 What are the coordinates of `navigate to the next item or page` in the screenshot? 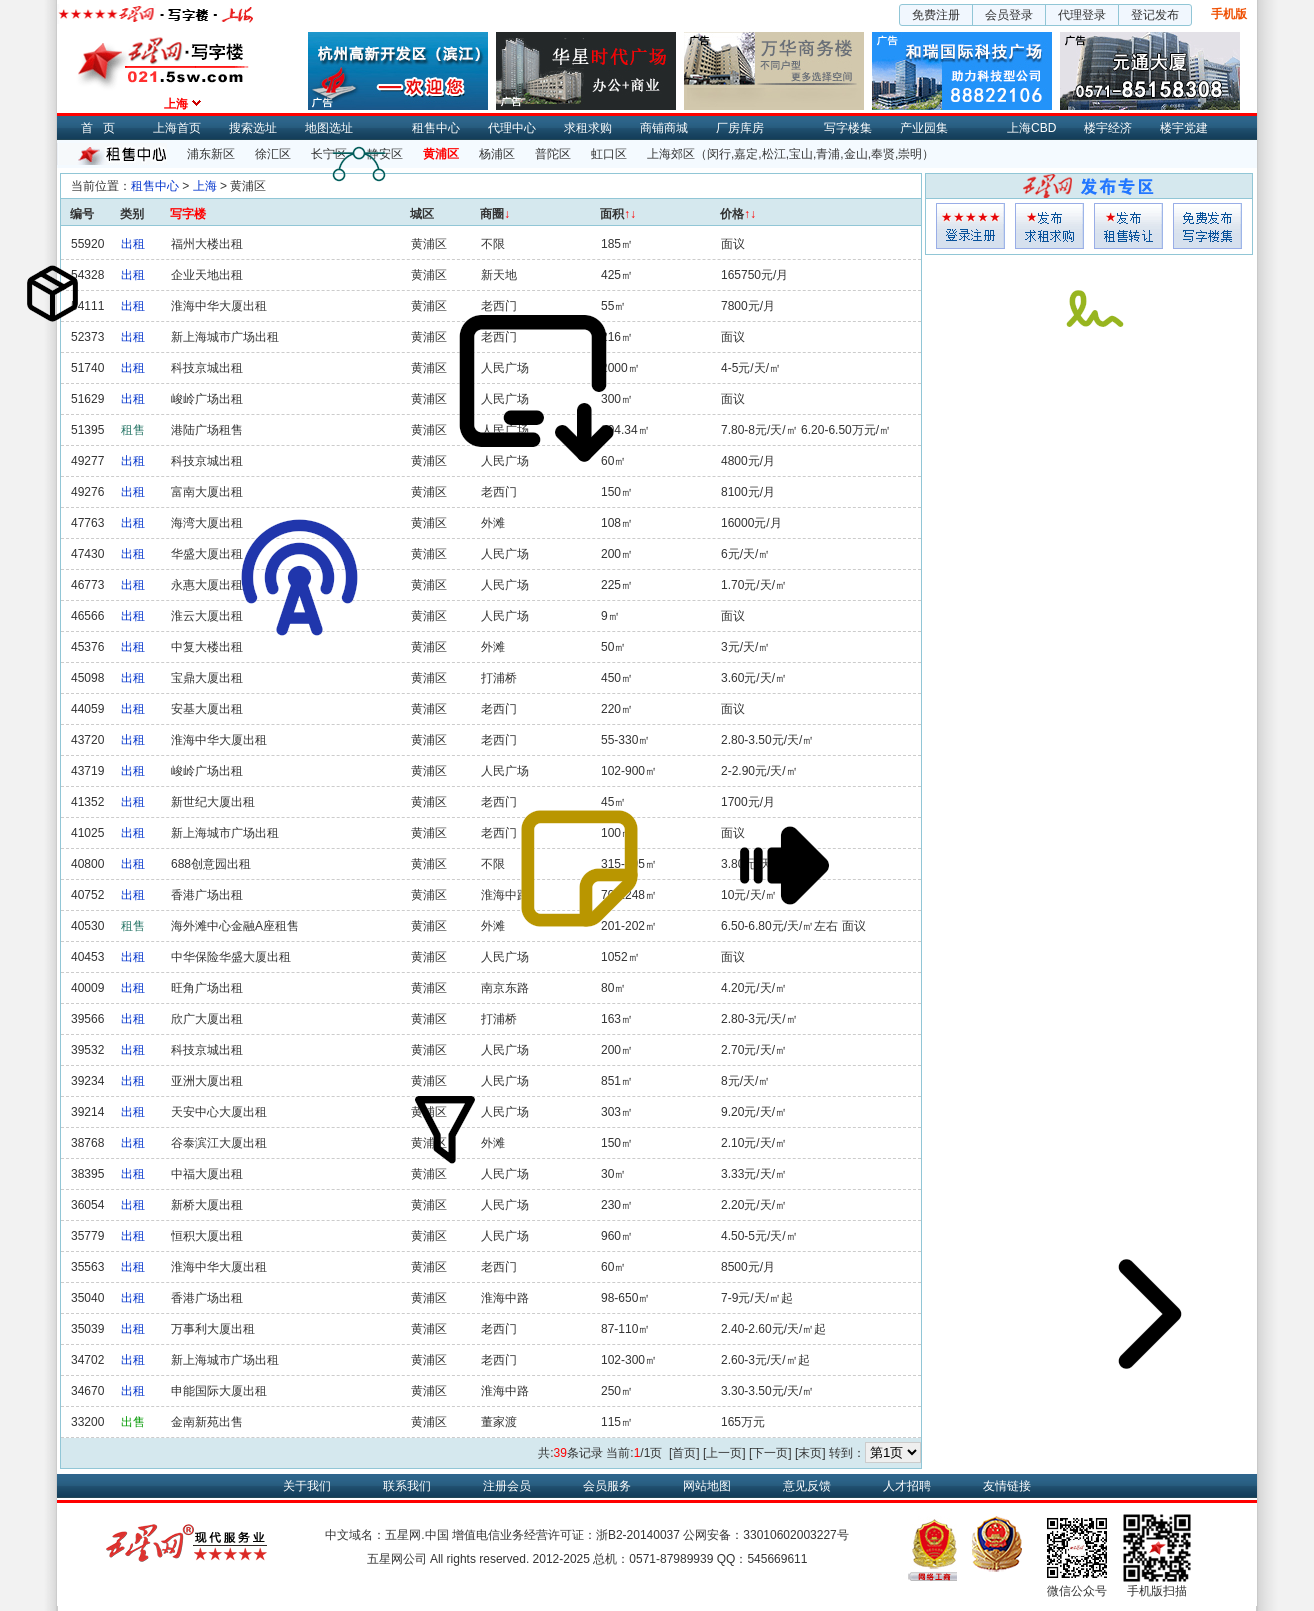 It's located at (1150, 1314).